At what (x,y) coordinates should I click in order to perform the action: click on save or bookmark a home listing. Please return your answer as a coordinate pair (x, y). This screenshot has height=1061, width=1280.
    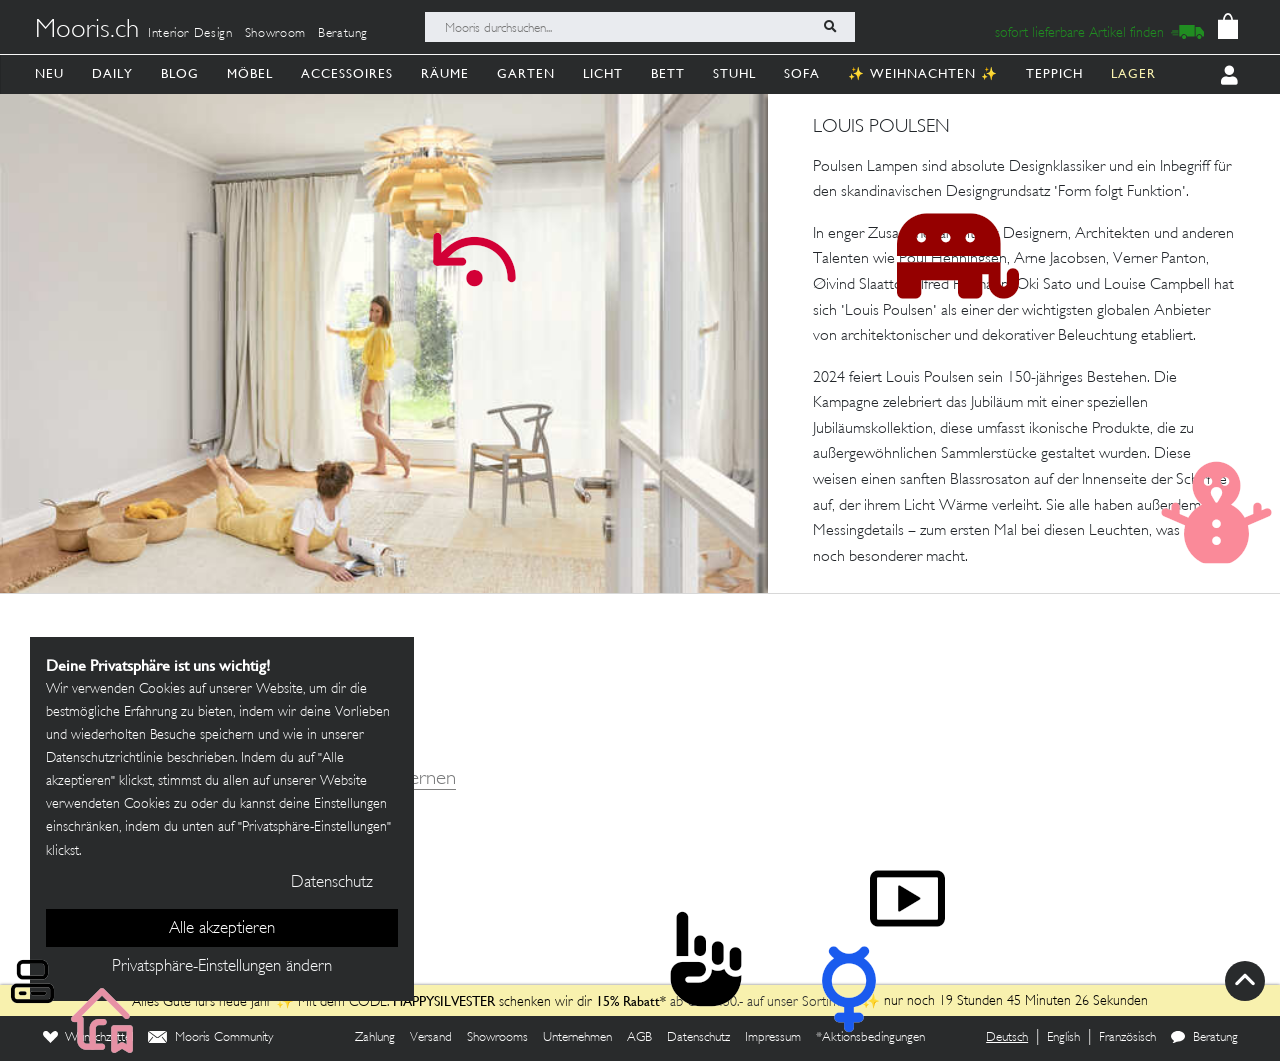
    Looking at the image, I should click on (102, 1019).